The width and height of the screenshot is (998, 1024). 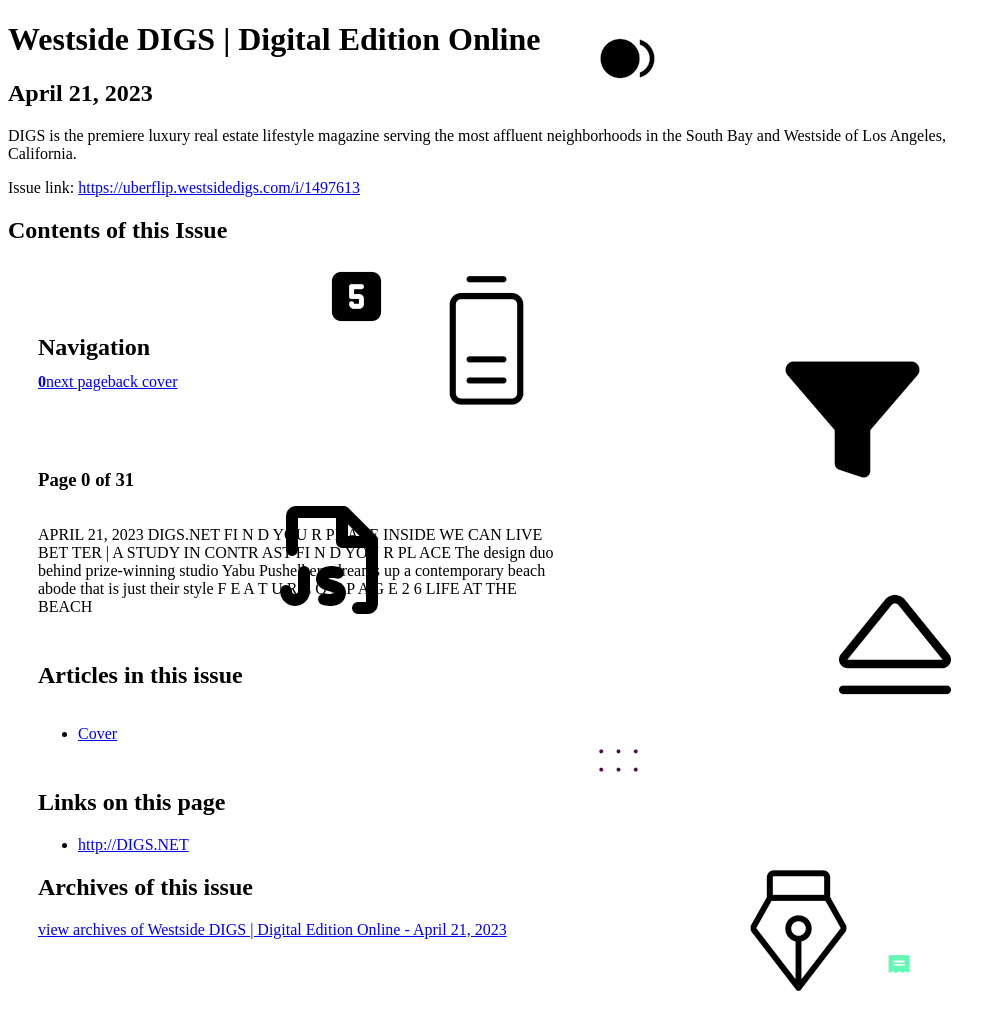 I want to click on view purchase receipt or transaction history, so click(x=899, y=964).